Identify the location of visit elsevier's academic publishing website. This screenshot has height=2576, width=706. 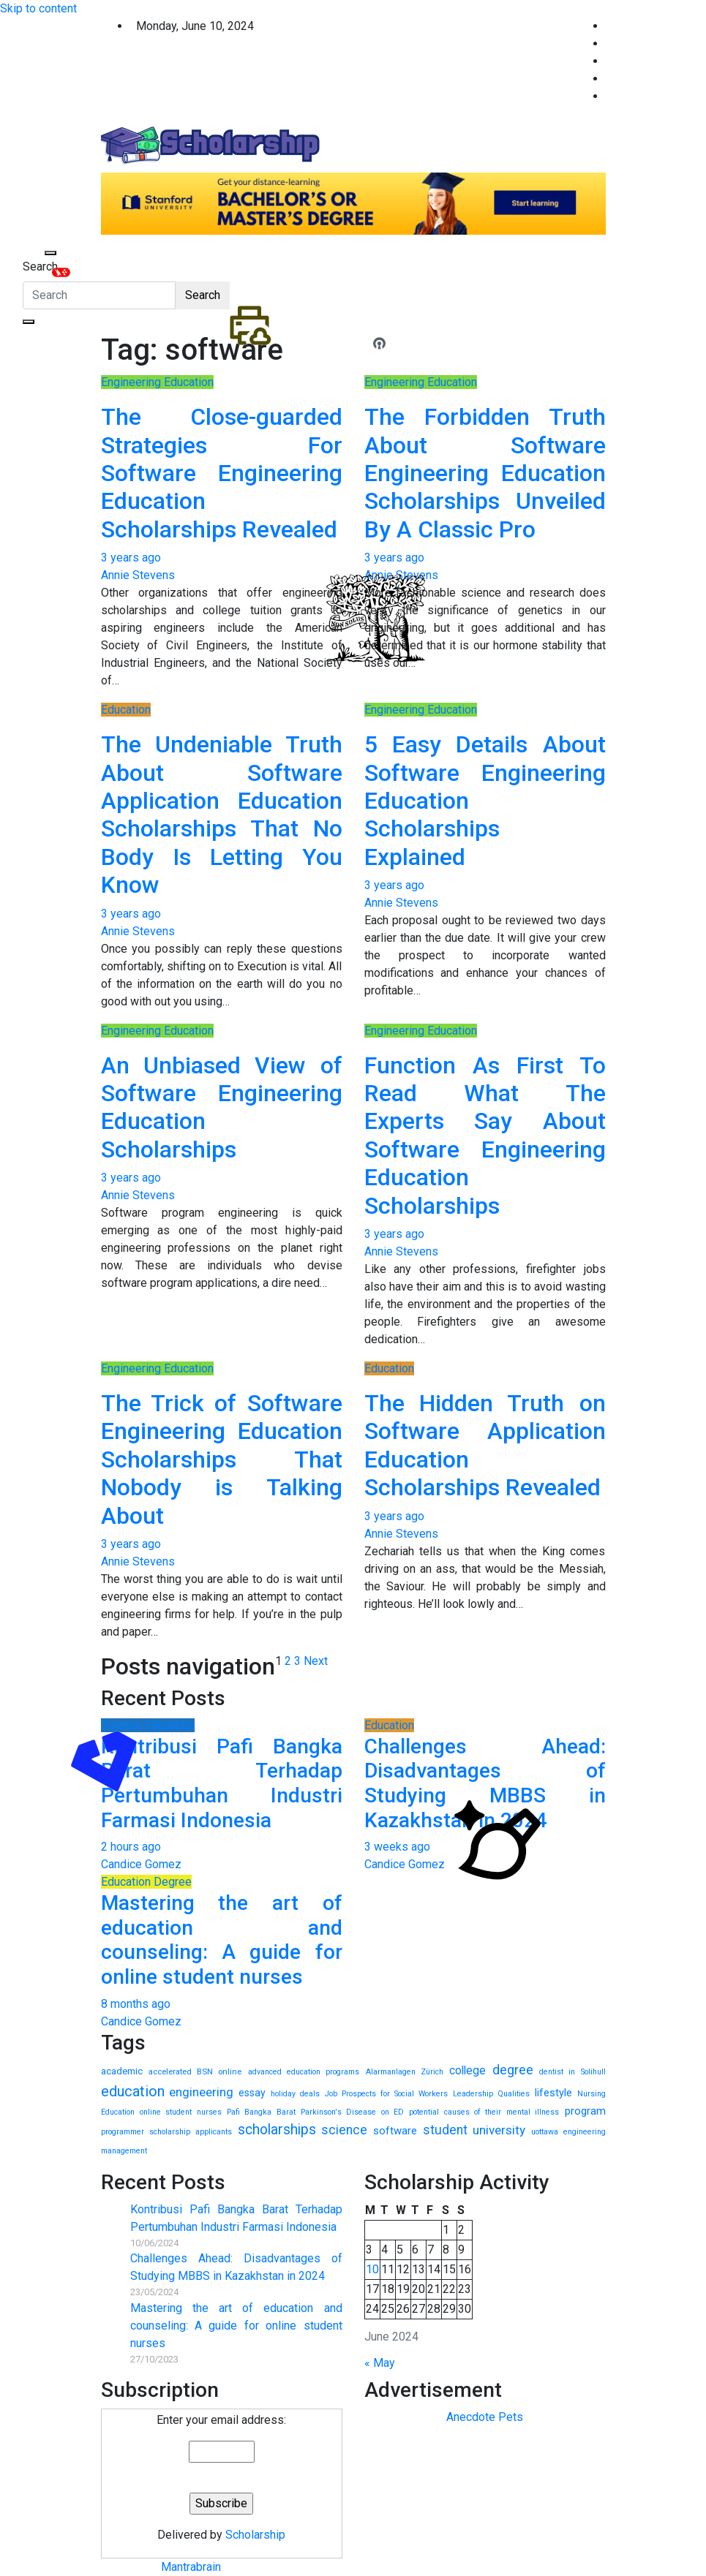
(375, 618).